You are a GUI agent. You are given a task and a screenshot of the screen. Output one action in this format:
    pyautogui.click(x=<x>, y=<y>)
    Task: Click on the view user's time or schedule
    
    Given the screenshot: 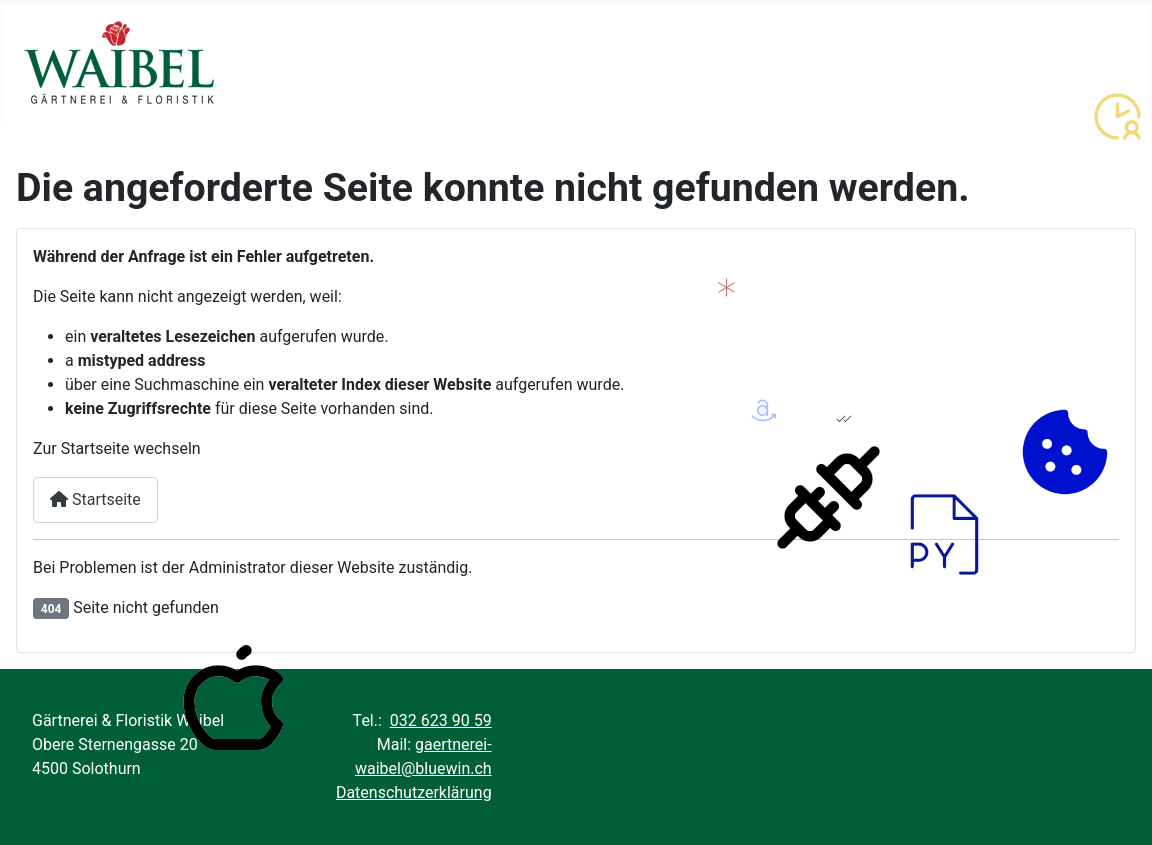 What is the action you would take?
    pyautogui.click(x=1117, y=116)
    